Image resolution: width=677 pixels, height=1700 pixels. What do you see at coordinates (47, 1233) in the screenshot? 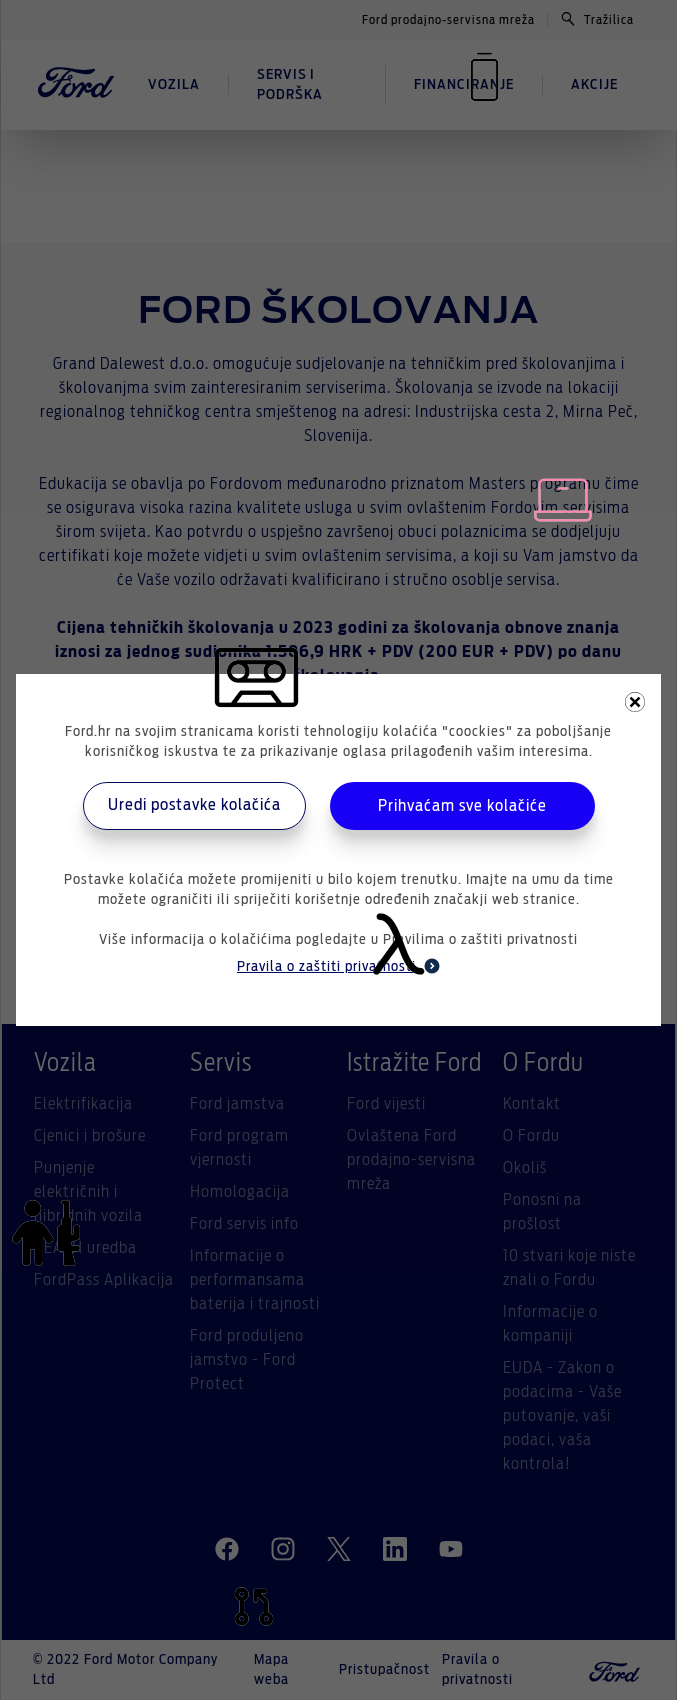
I see `indicates content related to child soldiers or armed conflict involving minors` at bounding box center [47, 1233].